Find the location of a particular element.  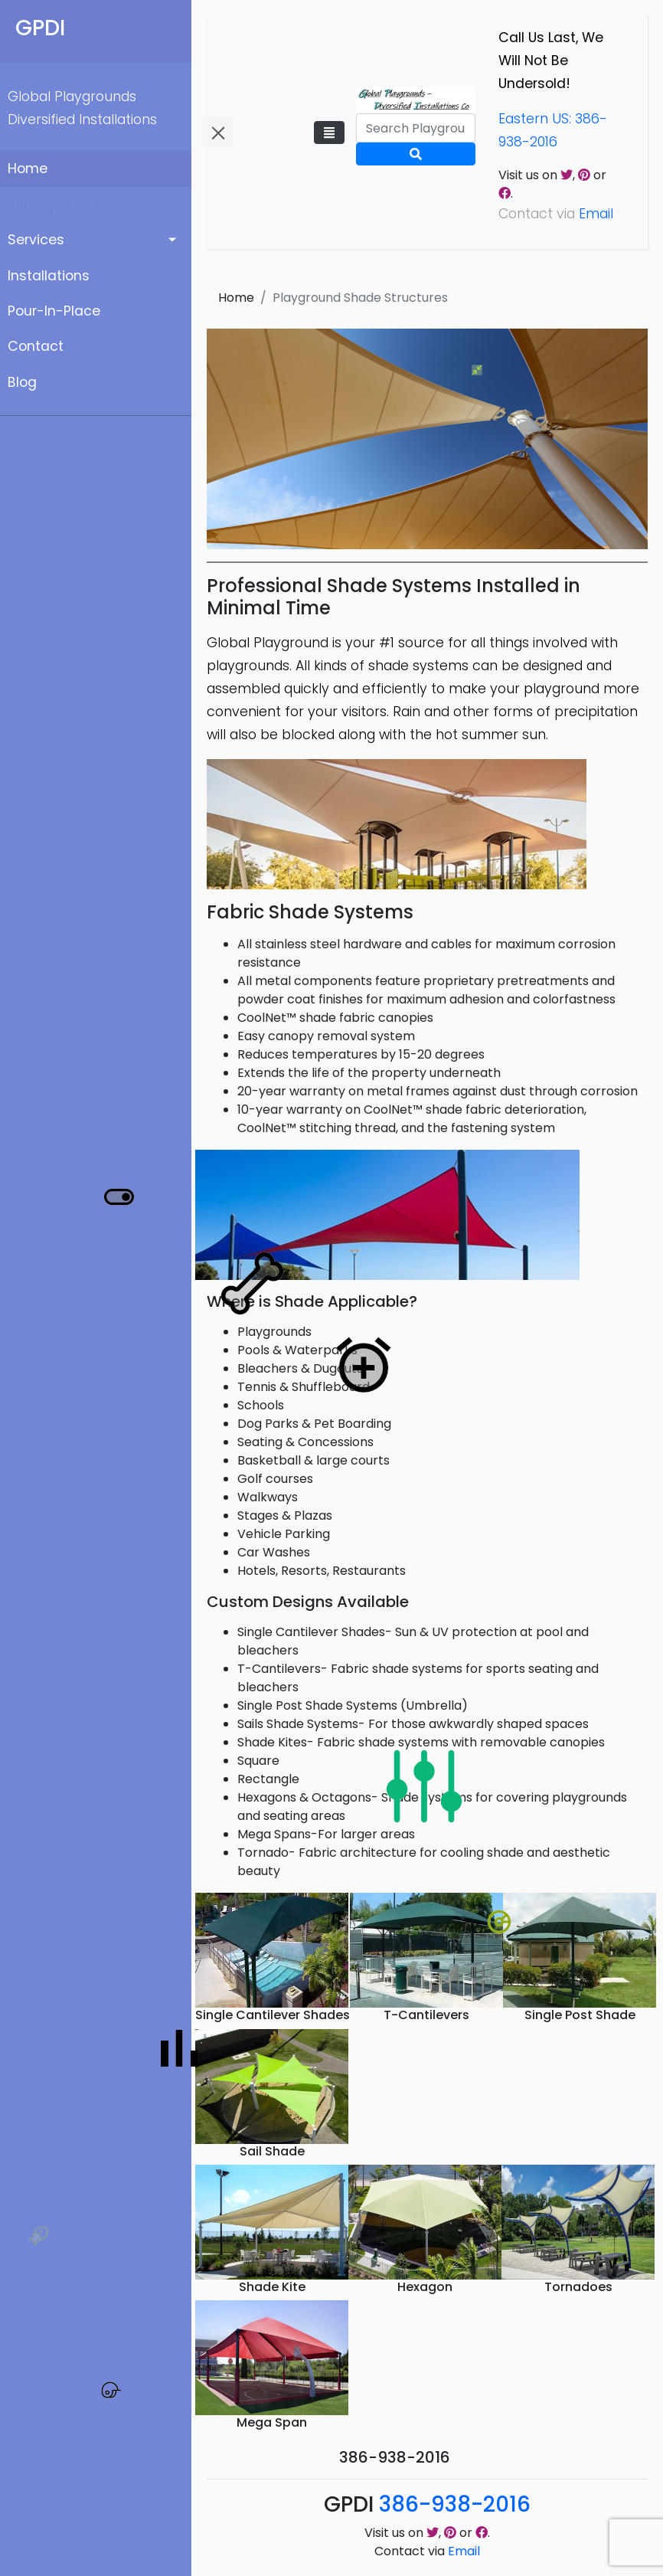

browse seafood or fish-related content is located at coordinates (39, 2235).